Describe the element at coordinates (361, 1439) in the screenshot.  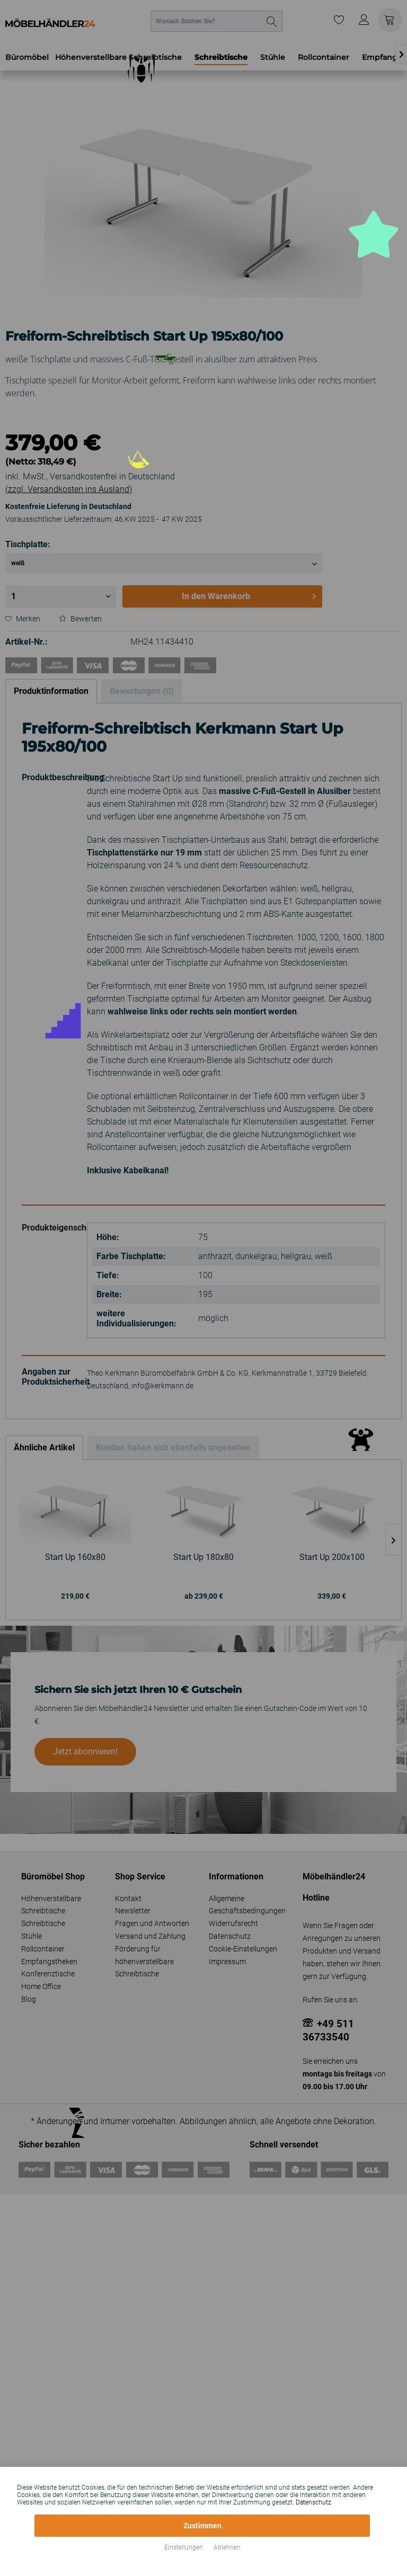
I see `indicates strength or power attribute in a game` at that location.